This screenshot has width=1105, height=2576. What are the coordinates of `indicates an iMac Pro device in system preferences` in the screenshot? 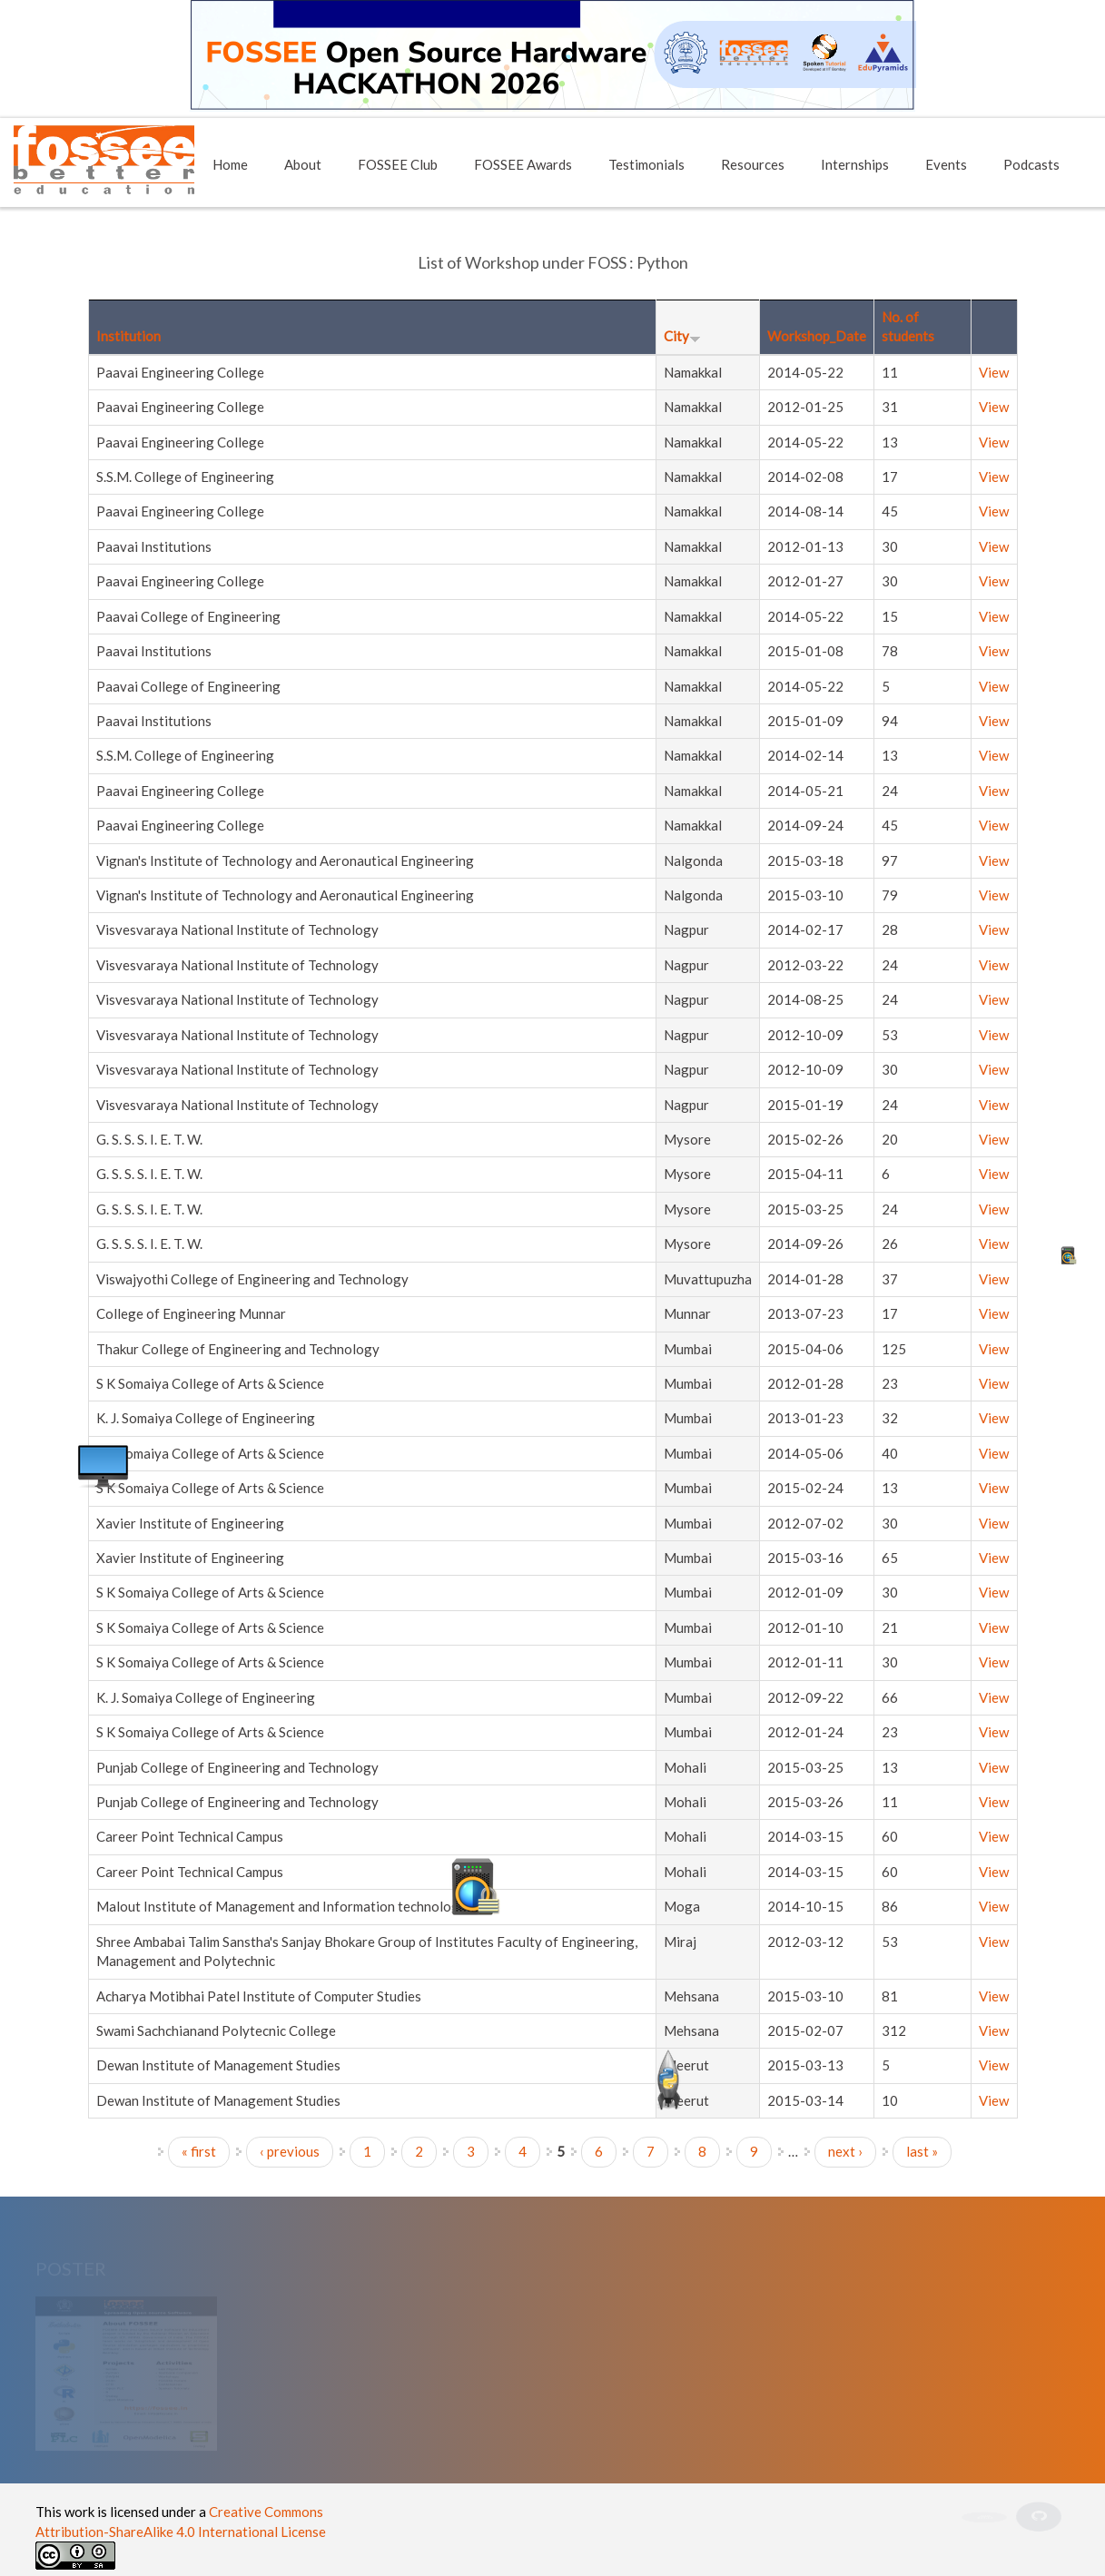 It's located at (103, 1463).